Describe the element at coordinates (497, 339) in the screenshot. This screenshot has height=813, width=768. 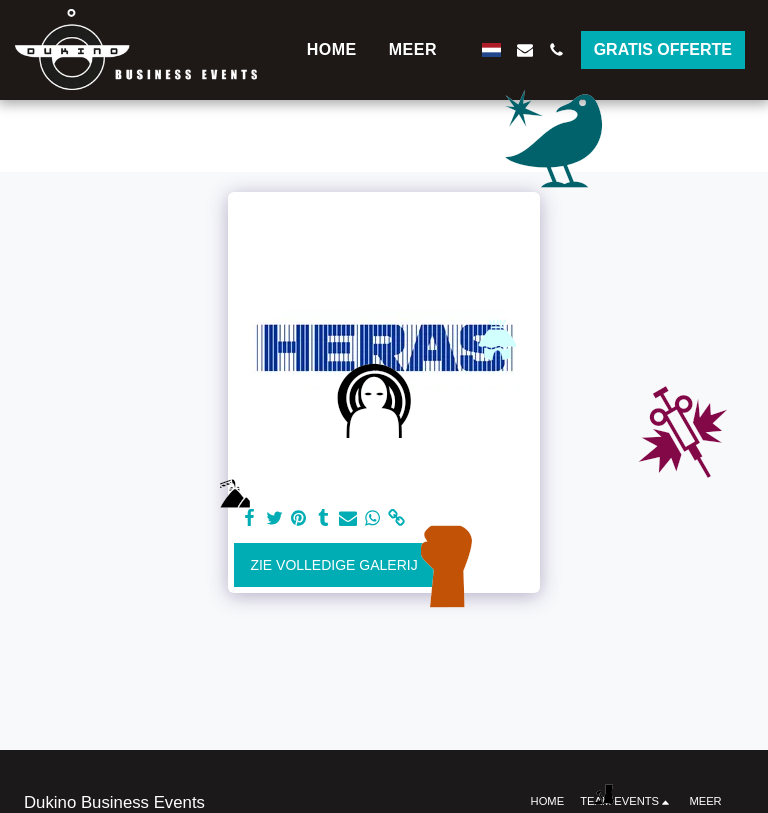
I see `select a hut or shelter in-game` at that location.